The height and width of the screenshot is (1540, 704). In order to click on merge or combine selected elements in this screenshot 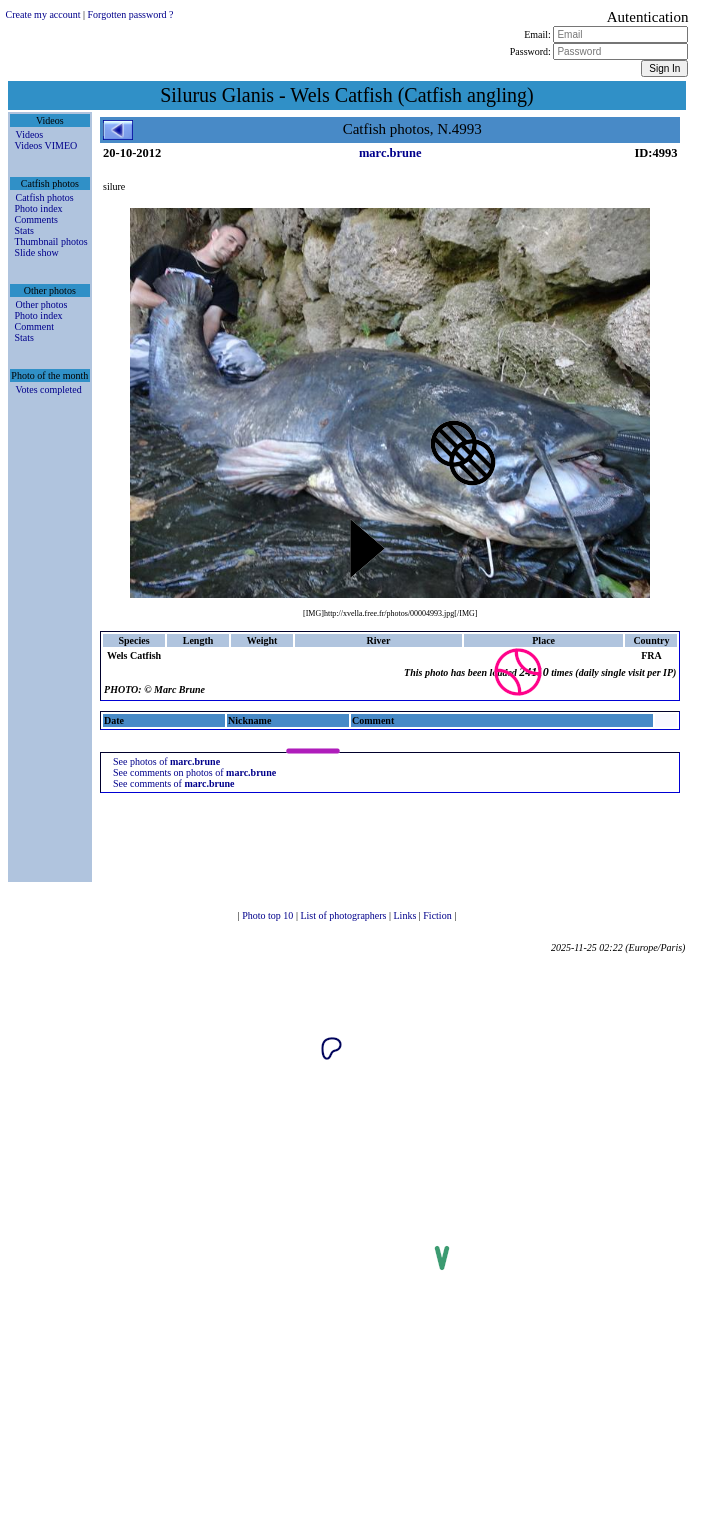, I will do `click(463, 453)`.